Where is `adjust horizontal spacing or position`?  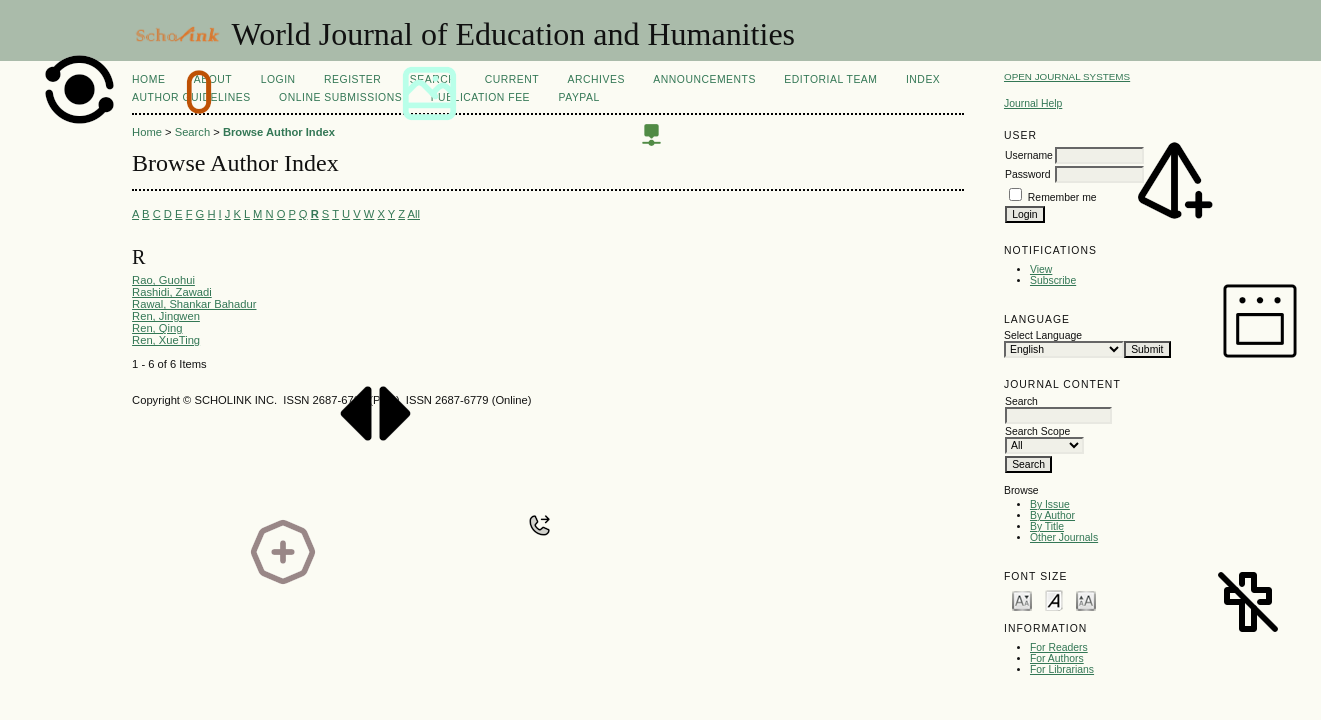 adjust horizontal spacing or position is located at coordinates (375, 413).